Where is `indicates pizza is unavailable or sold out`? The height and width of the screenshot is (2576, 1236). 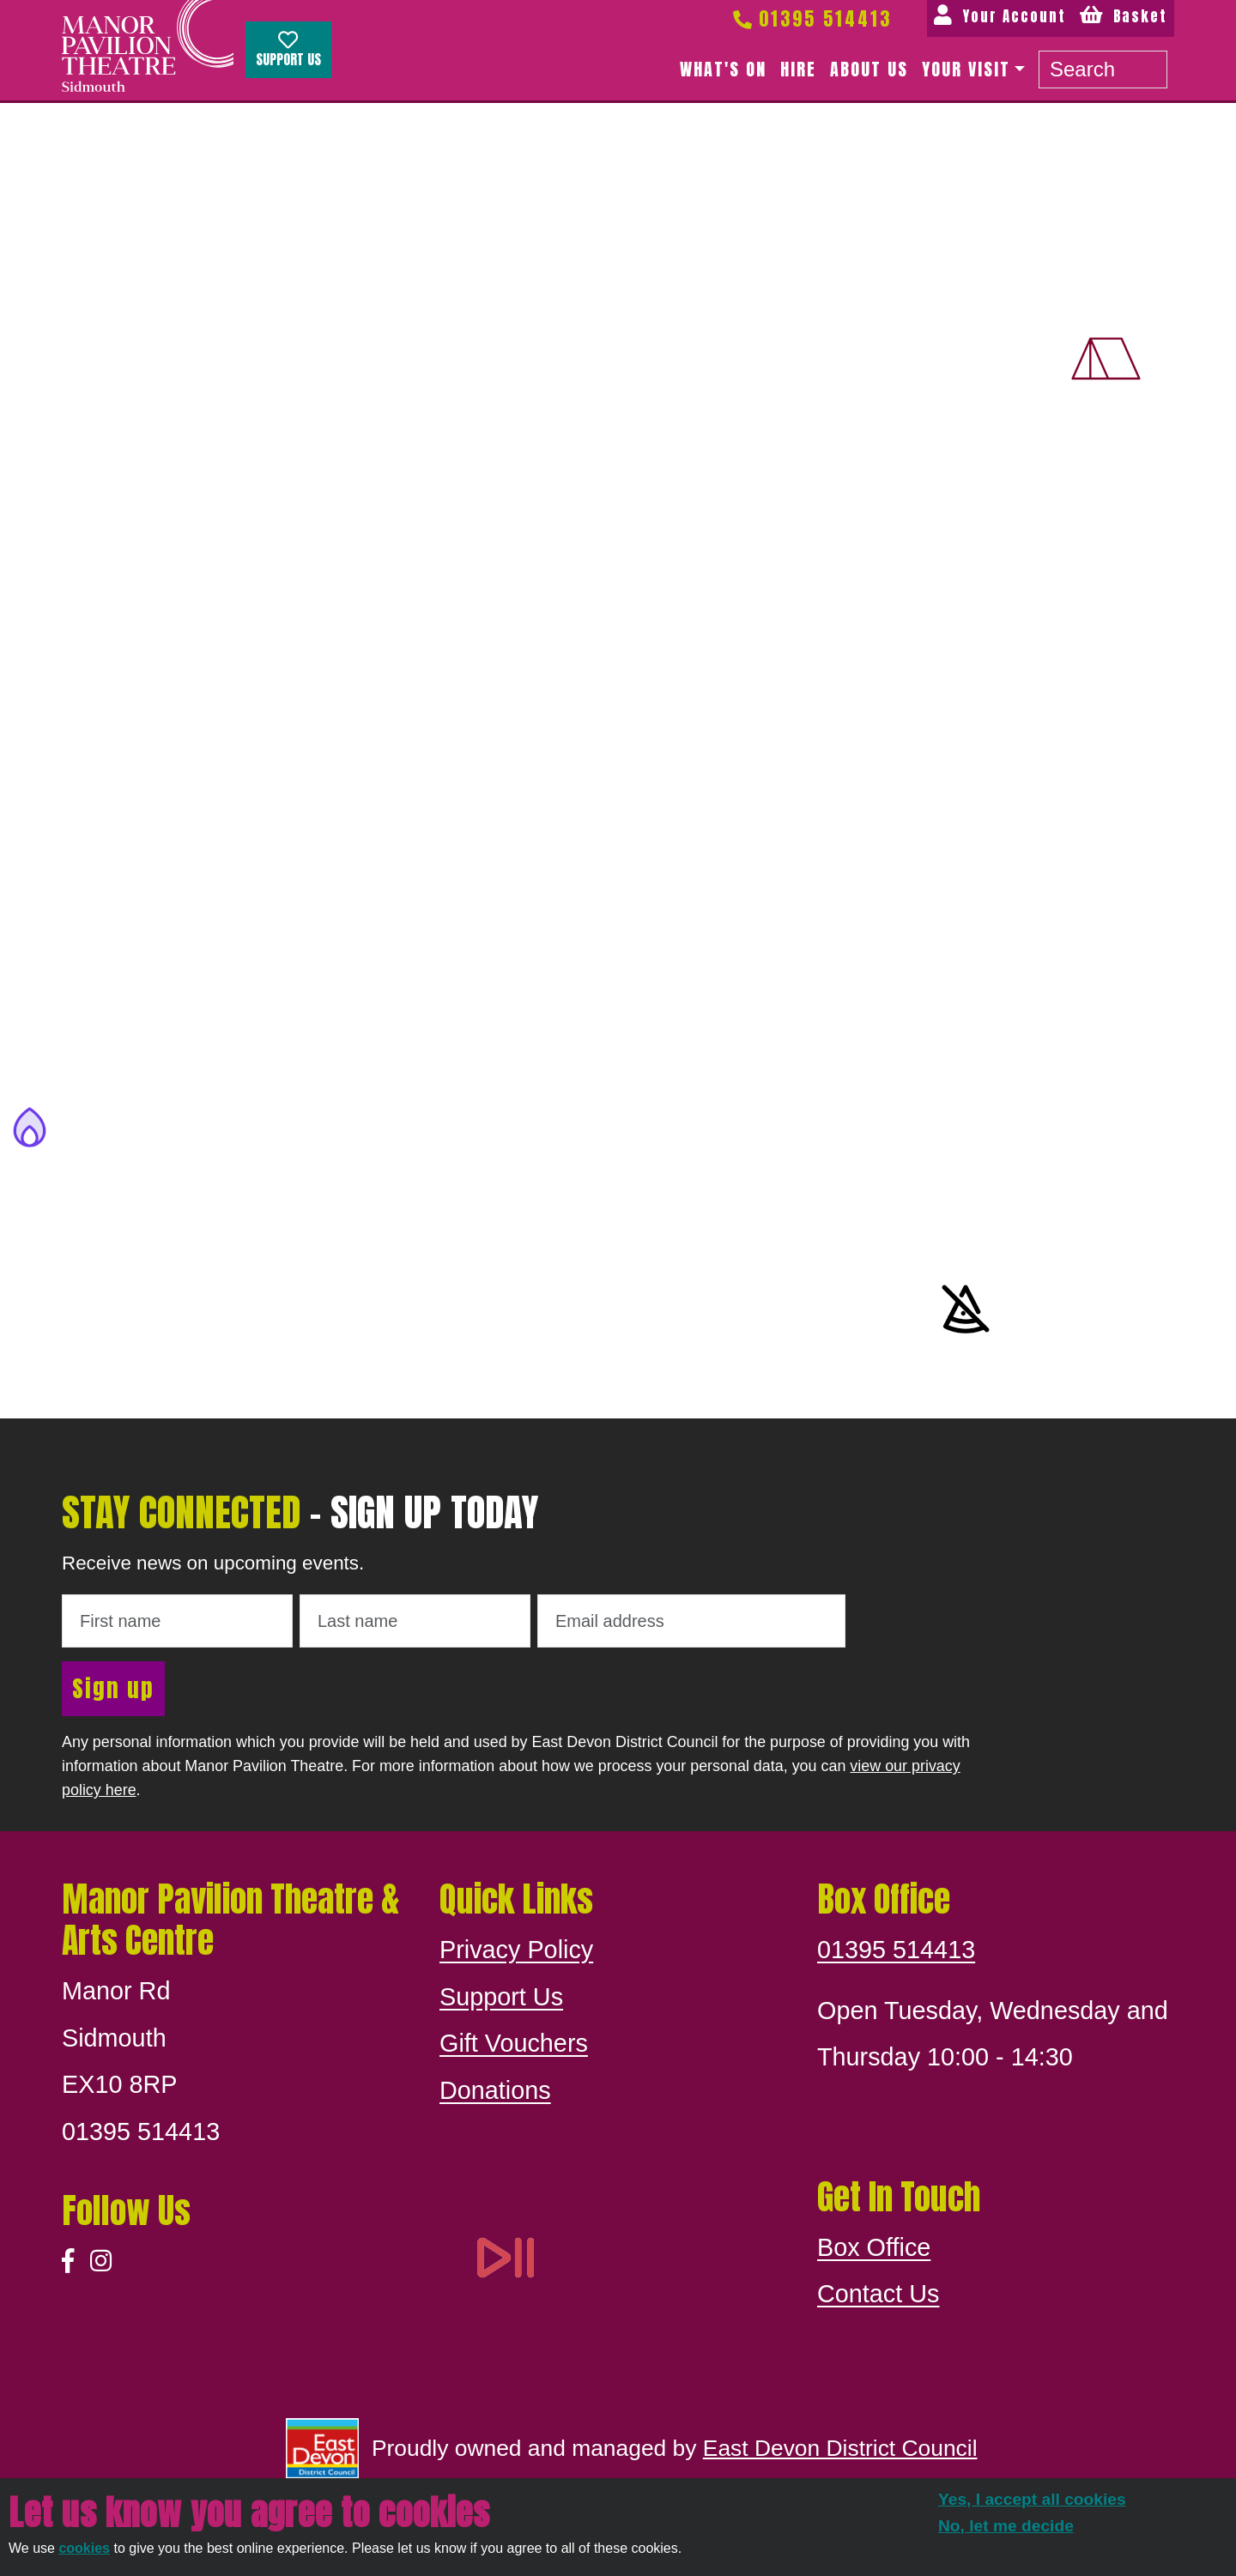
indicates pizza is unavailable or sold out is located at coordinates (966, 1309).